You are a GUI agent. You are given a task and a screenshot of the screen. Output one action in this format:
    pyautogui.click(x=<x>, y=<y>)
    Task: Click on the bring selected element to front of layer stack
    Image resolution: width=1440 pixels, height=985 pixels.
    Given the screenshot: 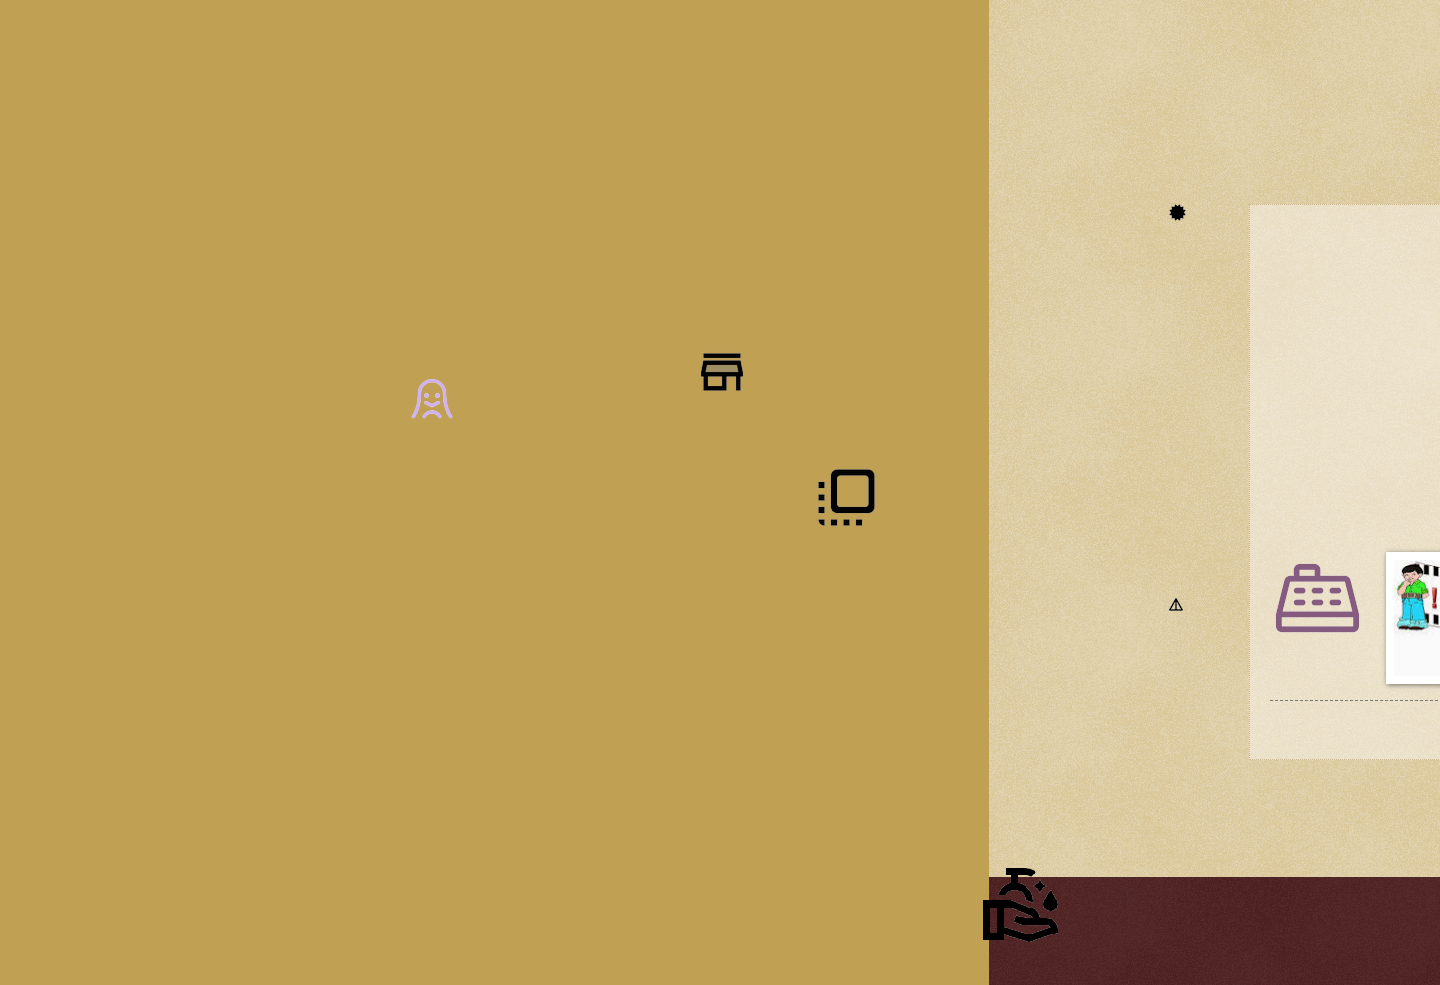 What is the action you would take?
    pyautogui.click(x=846, y=497)
    